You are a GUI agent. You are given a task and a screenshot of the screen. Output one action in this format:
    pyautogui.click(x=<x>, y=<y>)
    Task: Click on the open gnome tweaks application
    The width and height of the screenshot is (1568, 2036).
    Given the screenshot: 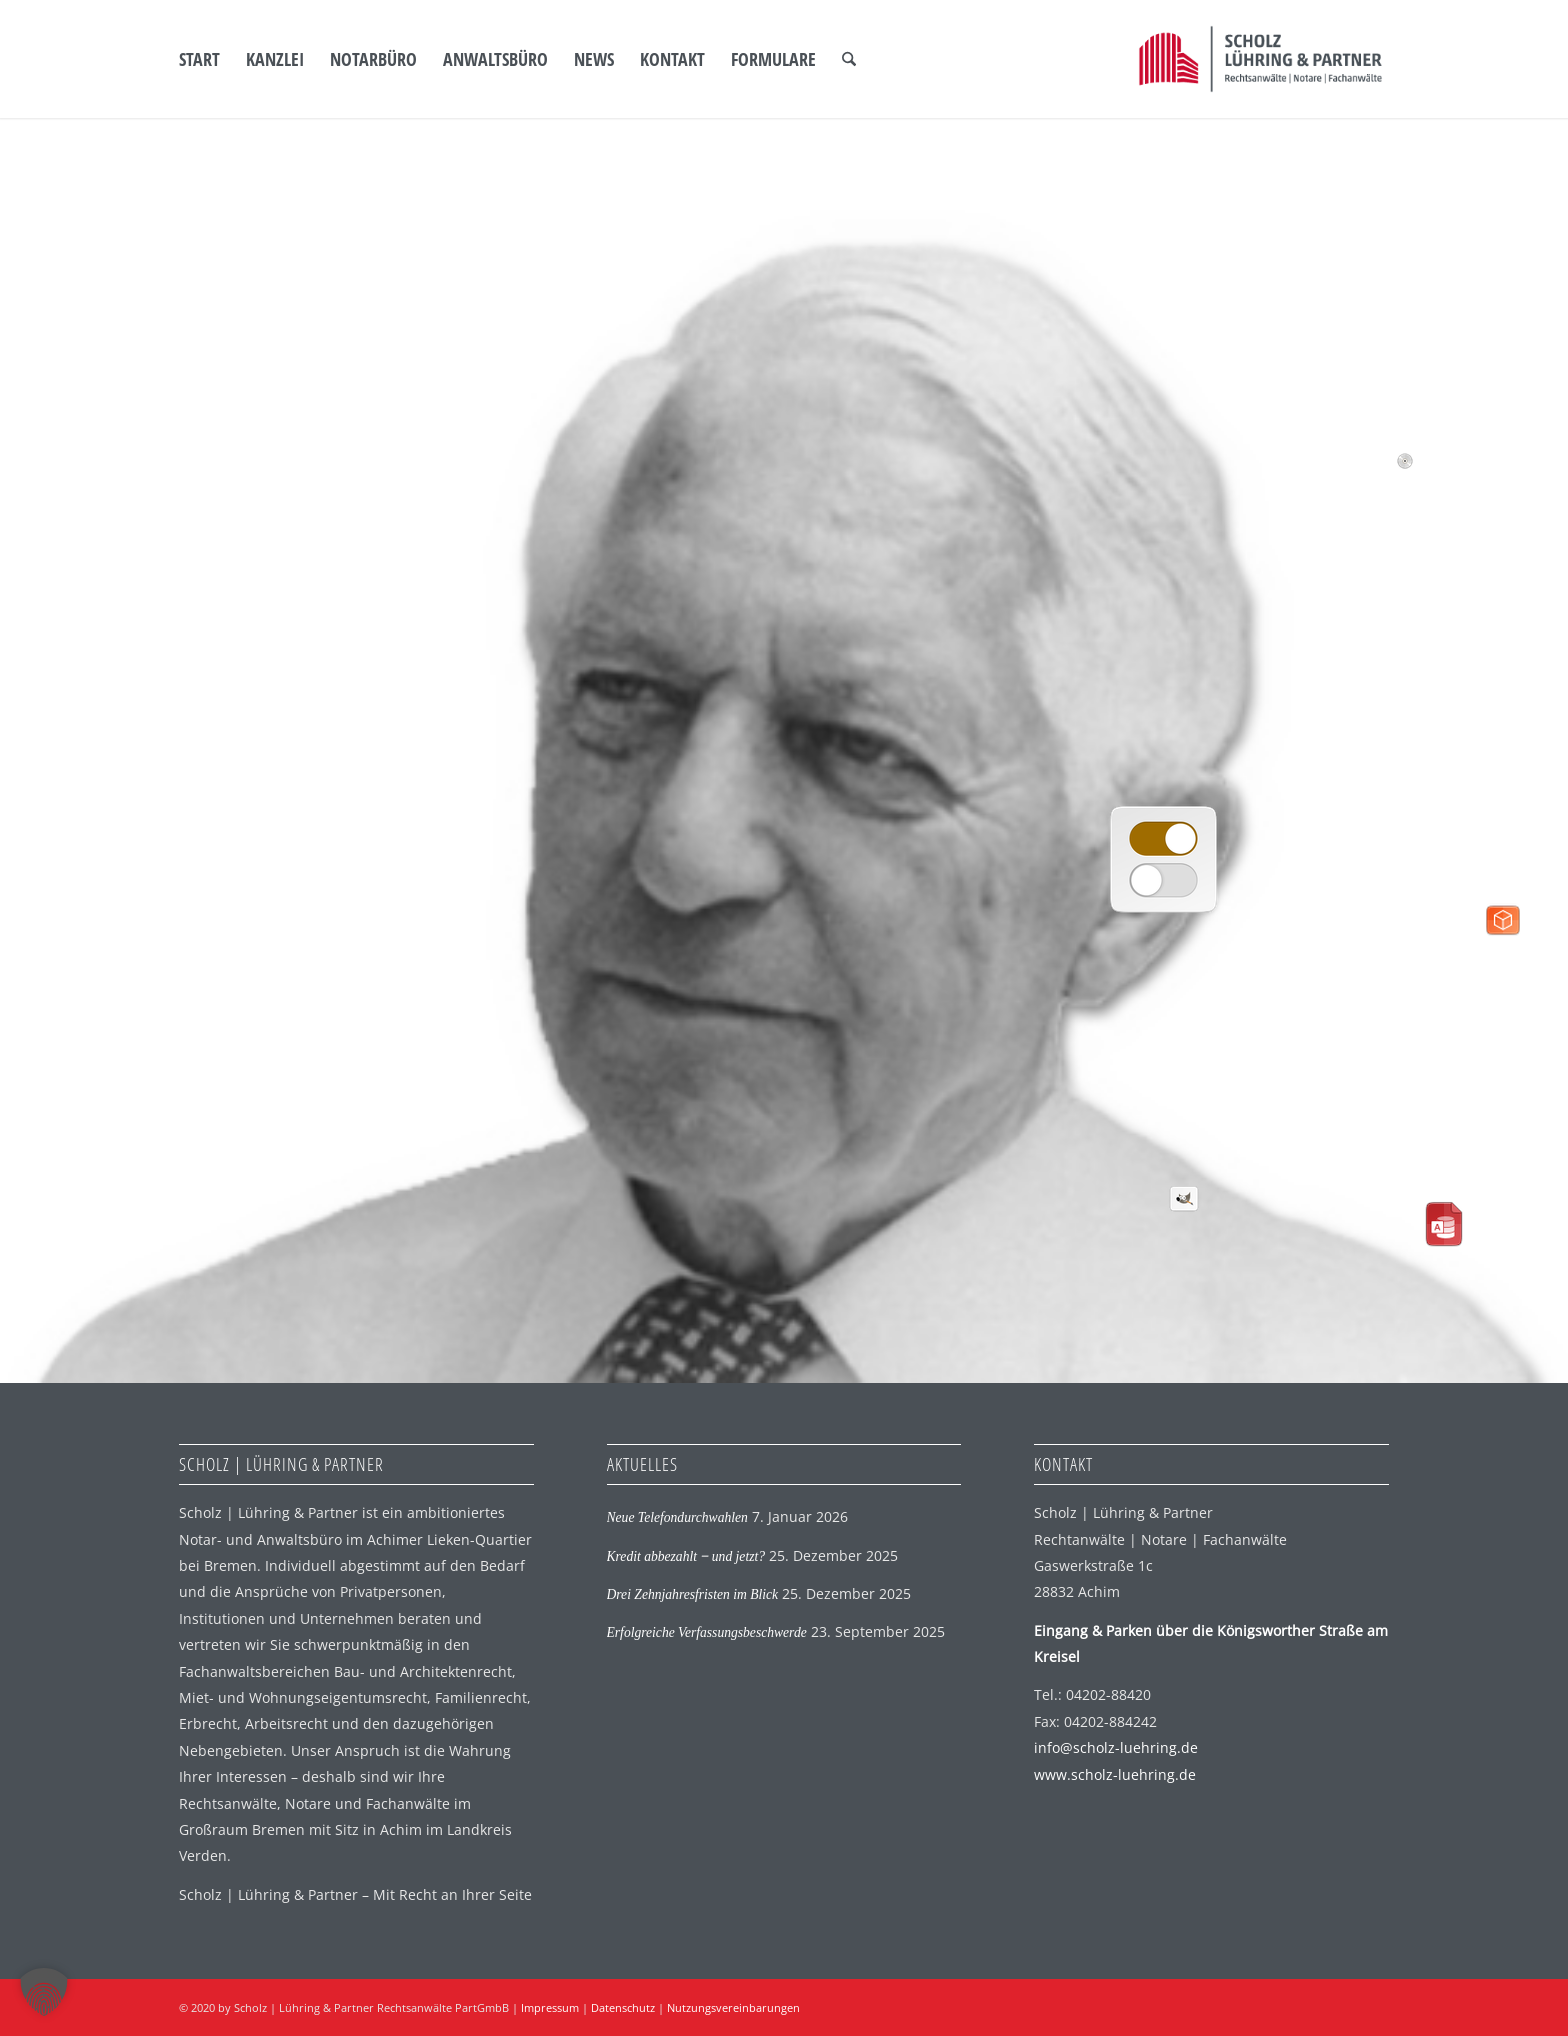 What is the action you would take?
    pyautogui.click(x=1163, y=859)
    